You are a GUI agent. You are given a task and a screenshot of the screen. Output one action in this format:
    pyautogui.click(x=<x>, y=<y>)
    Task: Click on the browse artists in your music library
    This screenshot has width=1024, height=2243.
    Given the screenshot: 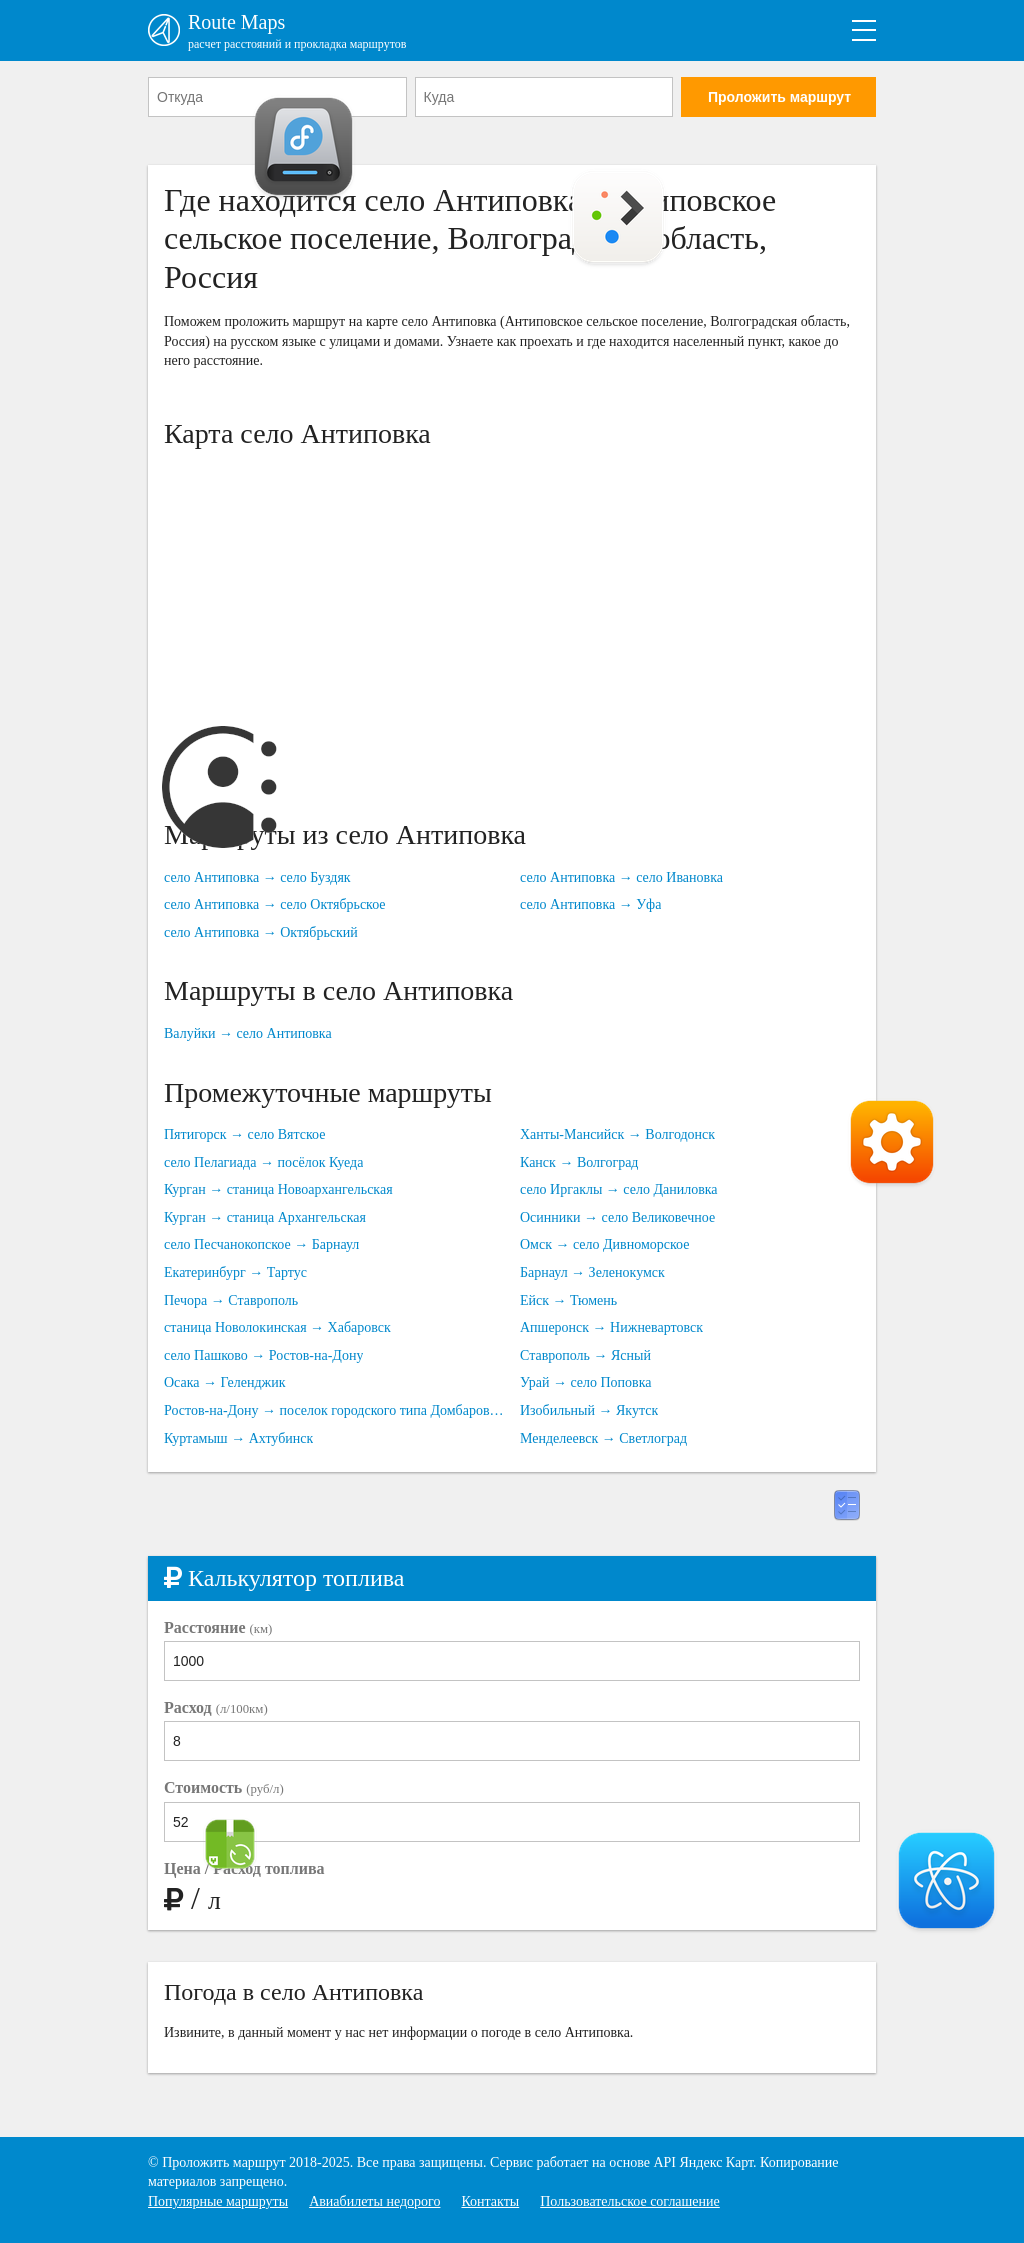 What is the action you would take?
    pyautogui.click(x=223, y=787)
    